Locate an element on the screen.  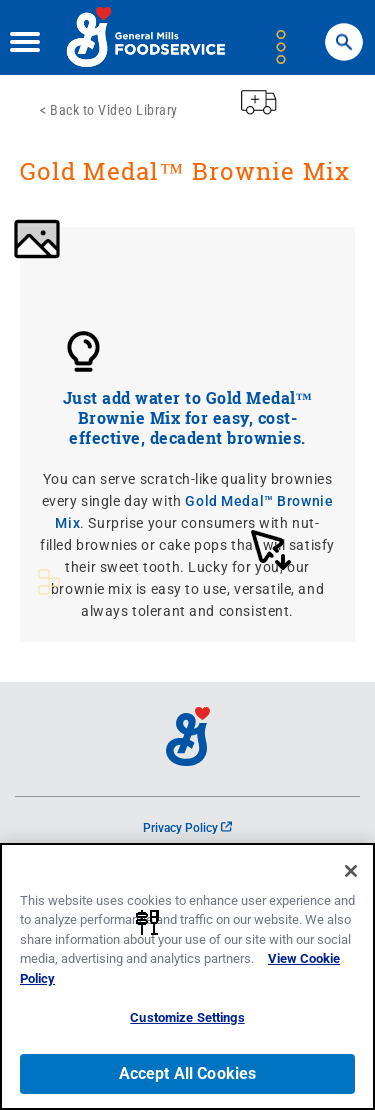
view or open an image file is located at coordinates (37, 239).